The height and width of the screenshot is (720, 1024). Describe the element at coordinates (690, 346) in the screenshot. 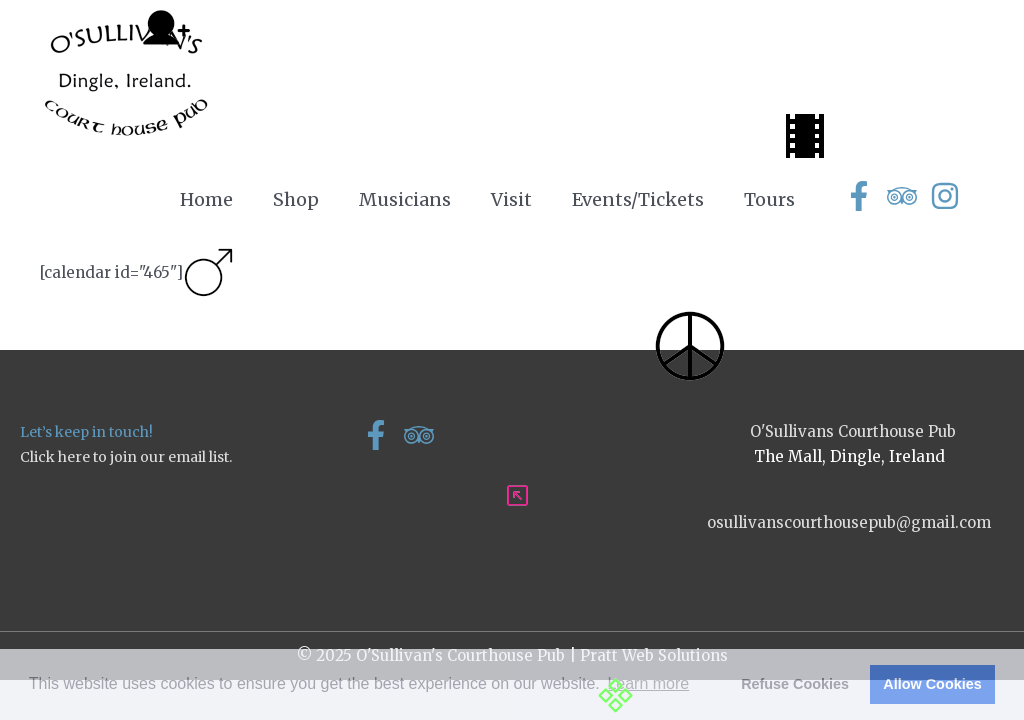

I see `peace symbol indicator` at that location.